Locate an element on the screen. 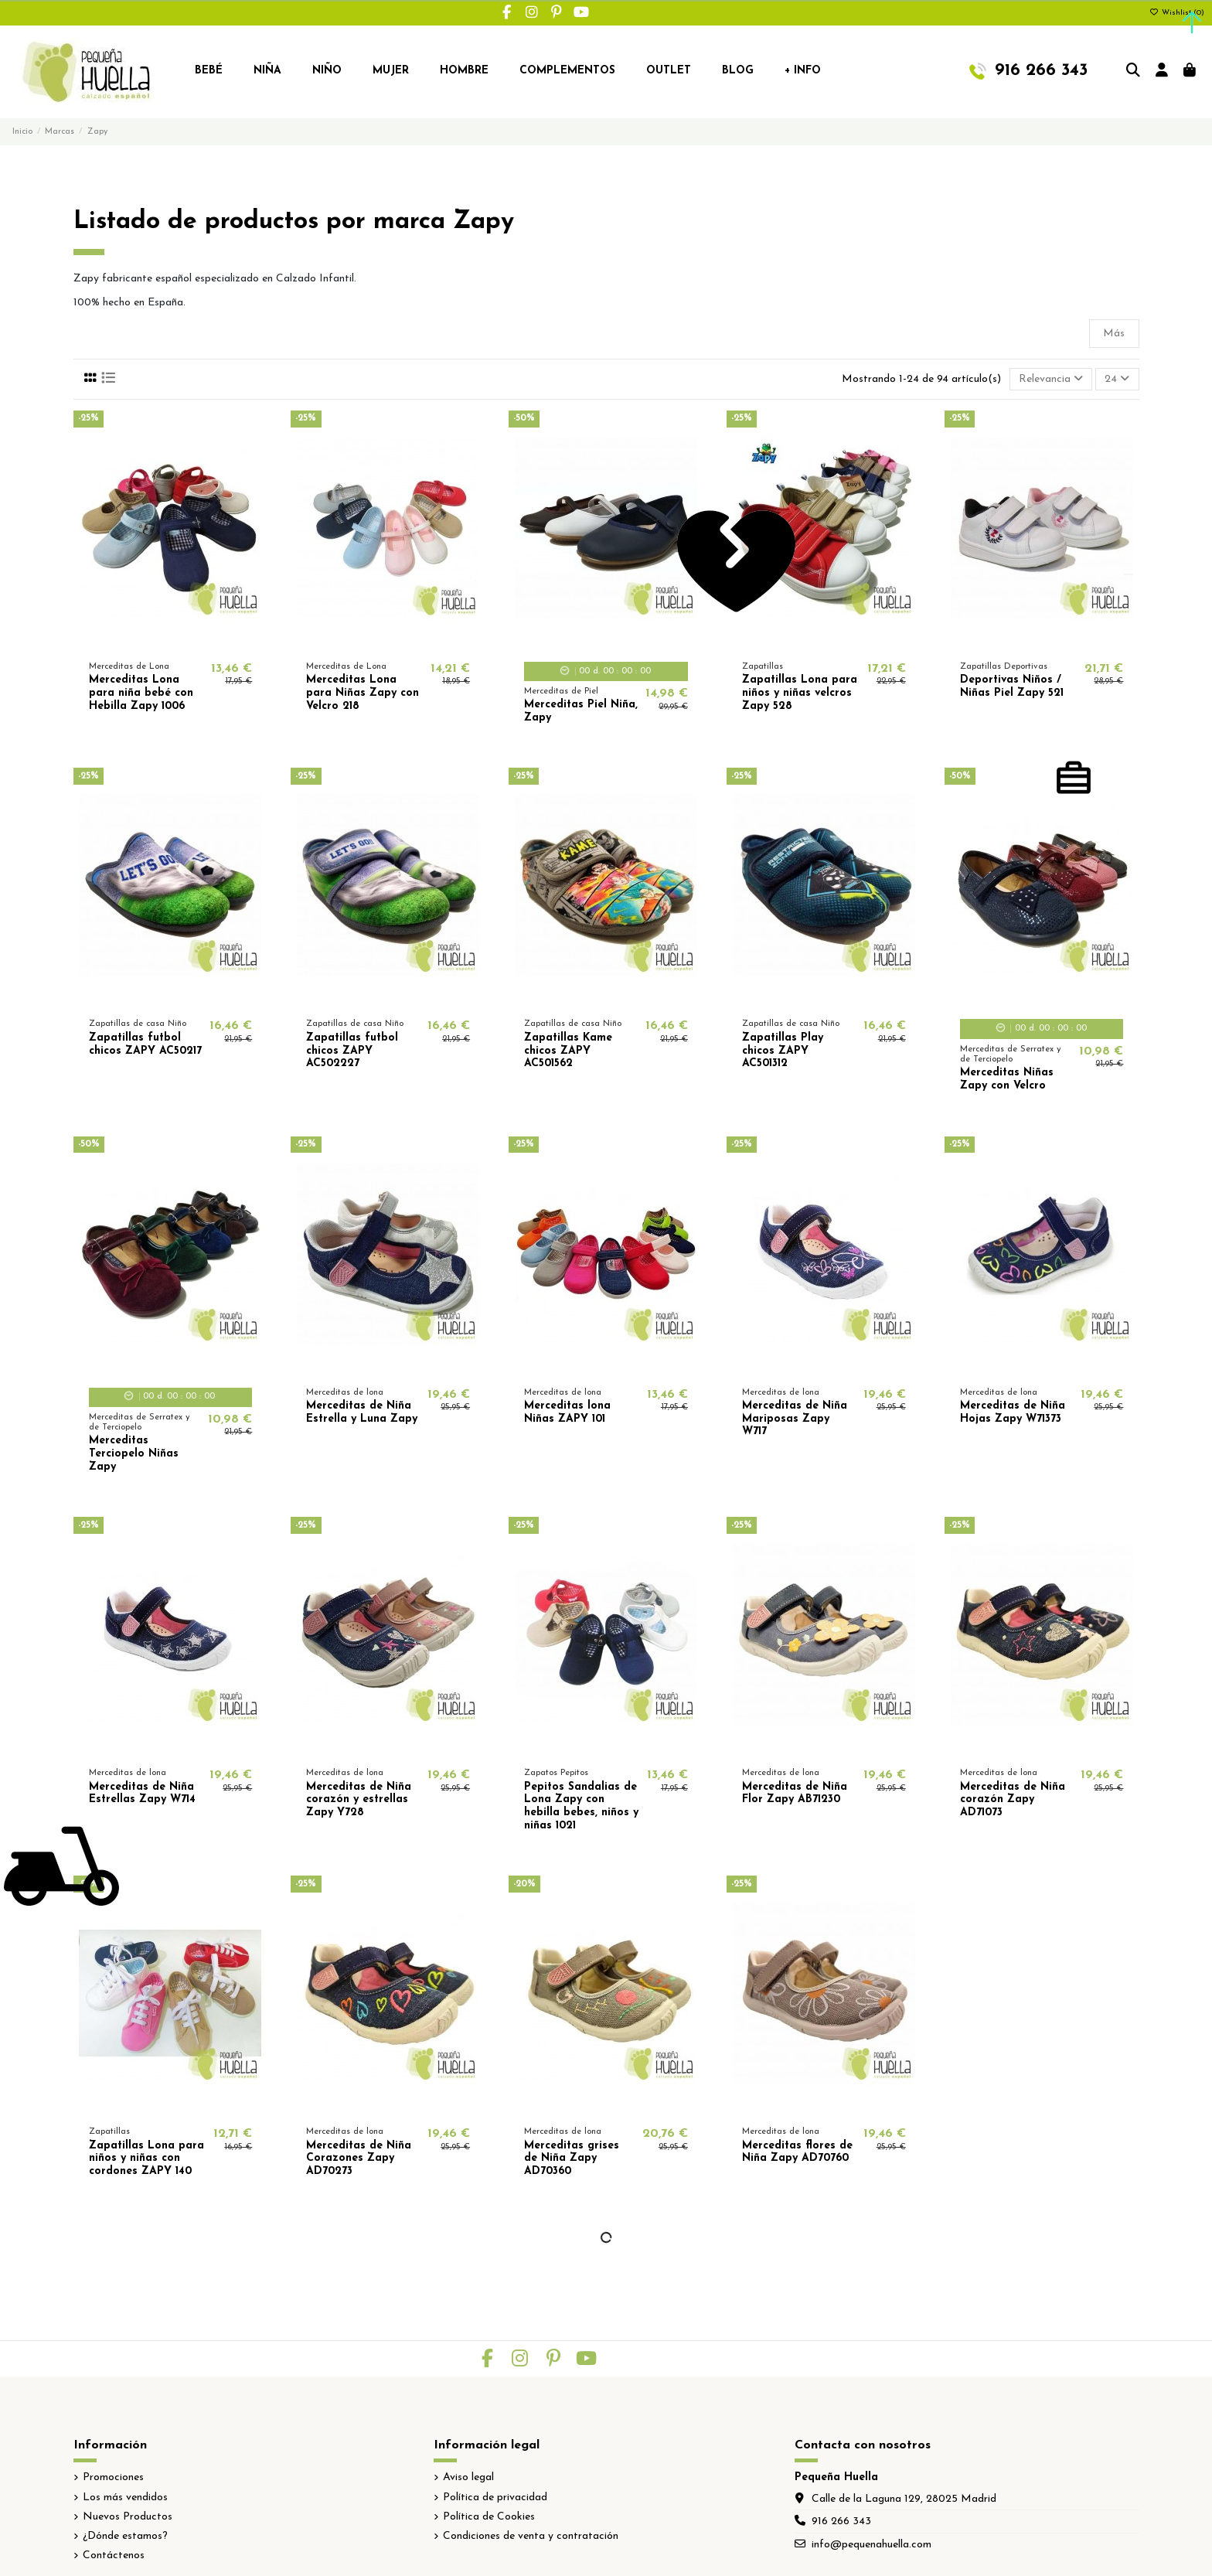 This screenshot has width=1212, height=2576. unlike or remove from favorites is located at coordinates (736, 557).